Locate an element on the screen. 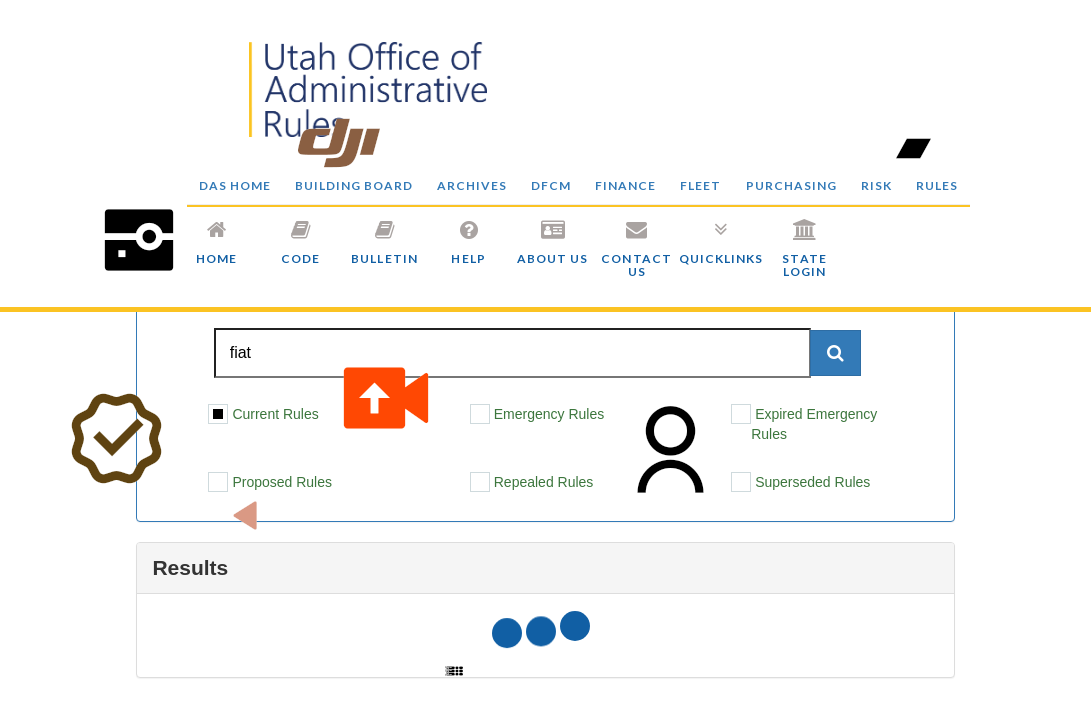 This screenshot has width=1091, height=720. open bandcamp music platform is located at coordinates (913, 148).